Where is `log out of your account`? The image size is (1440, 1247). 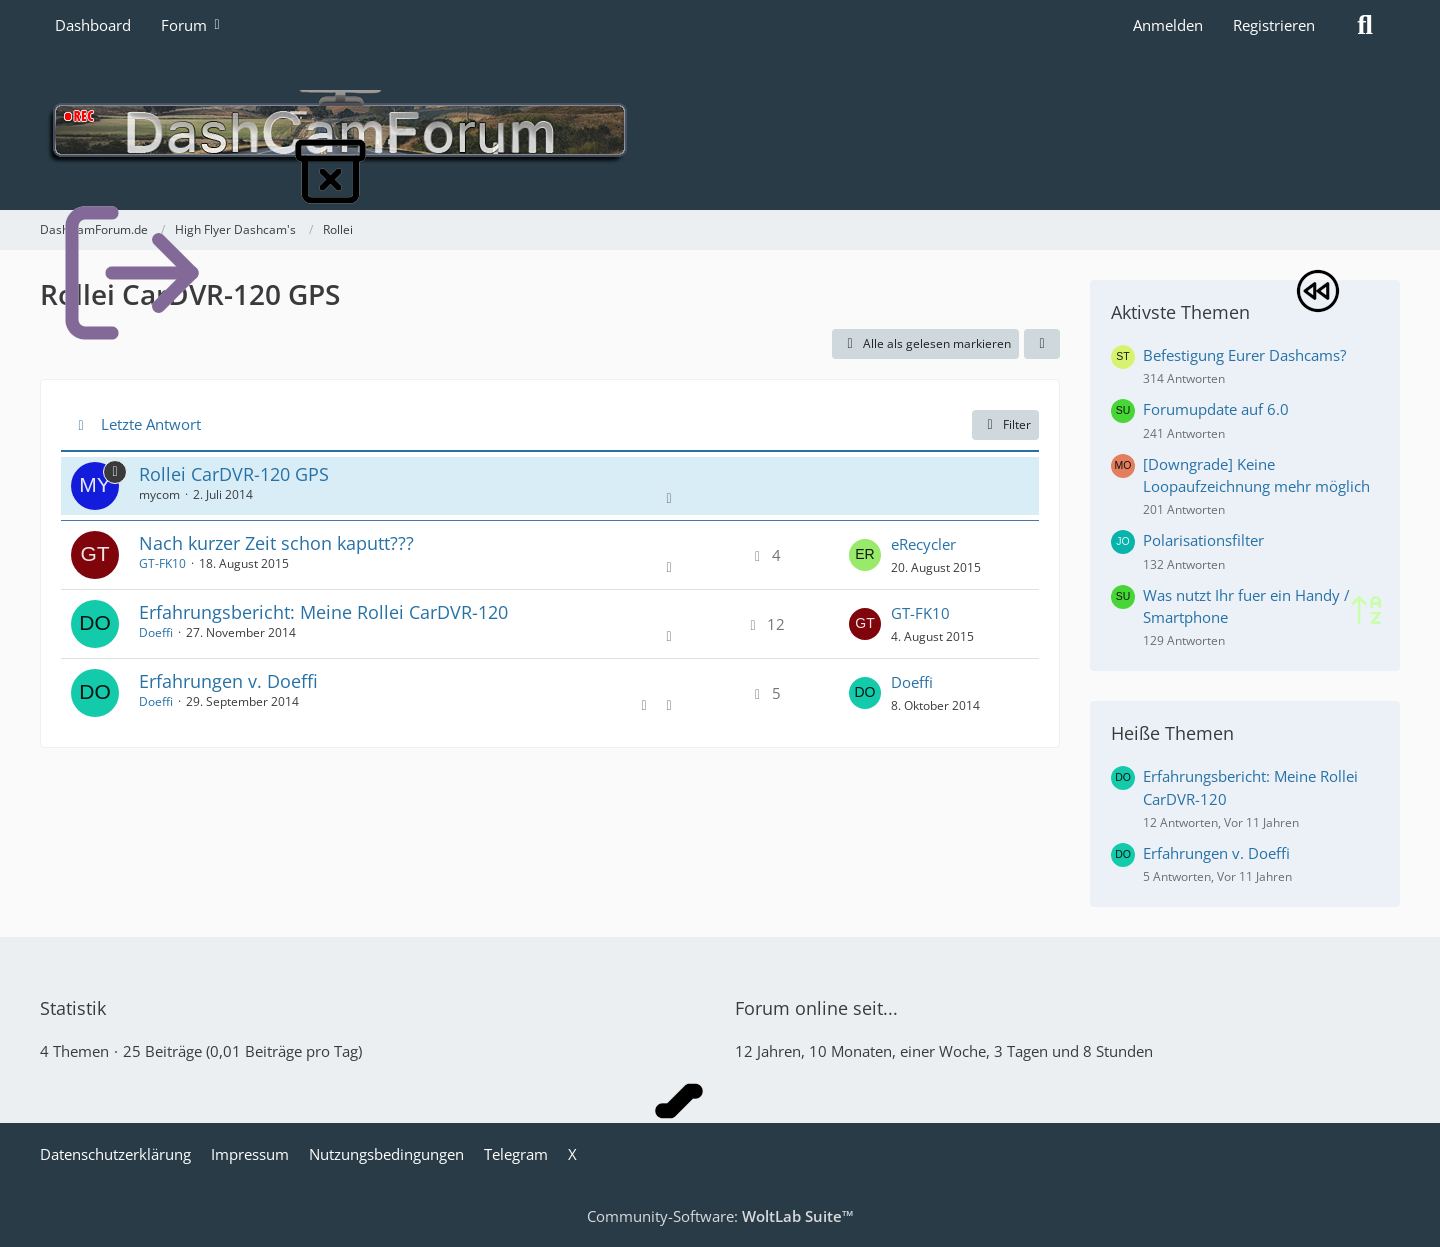 log out of your account is located at coordinates (132, 273).